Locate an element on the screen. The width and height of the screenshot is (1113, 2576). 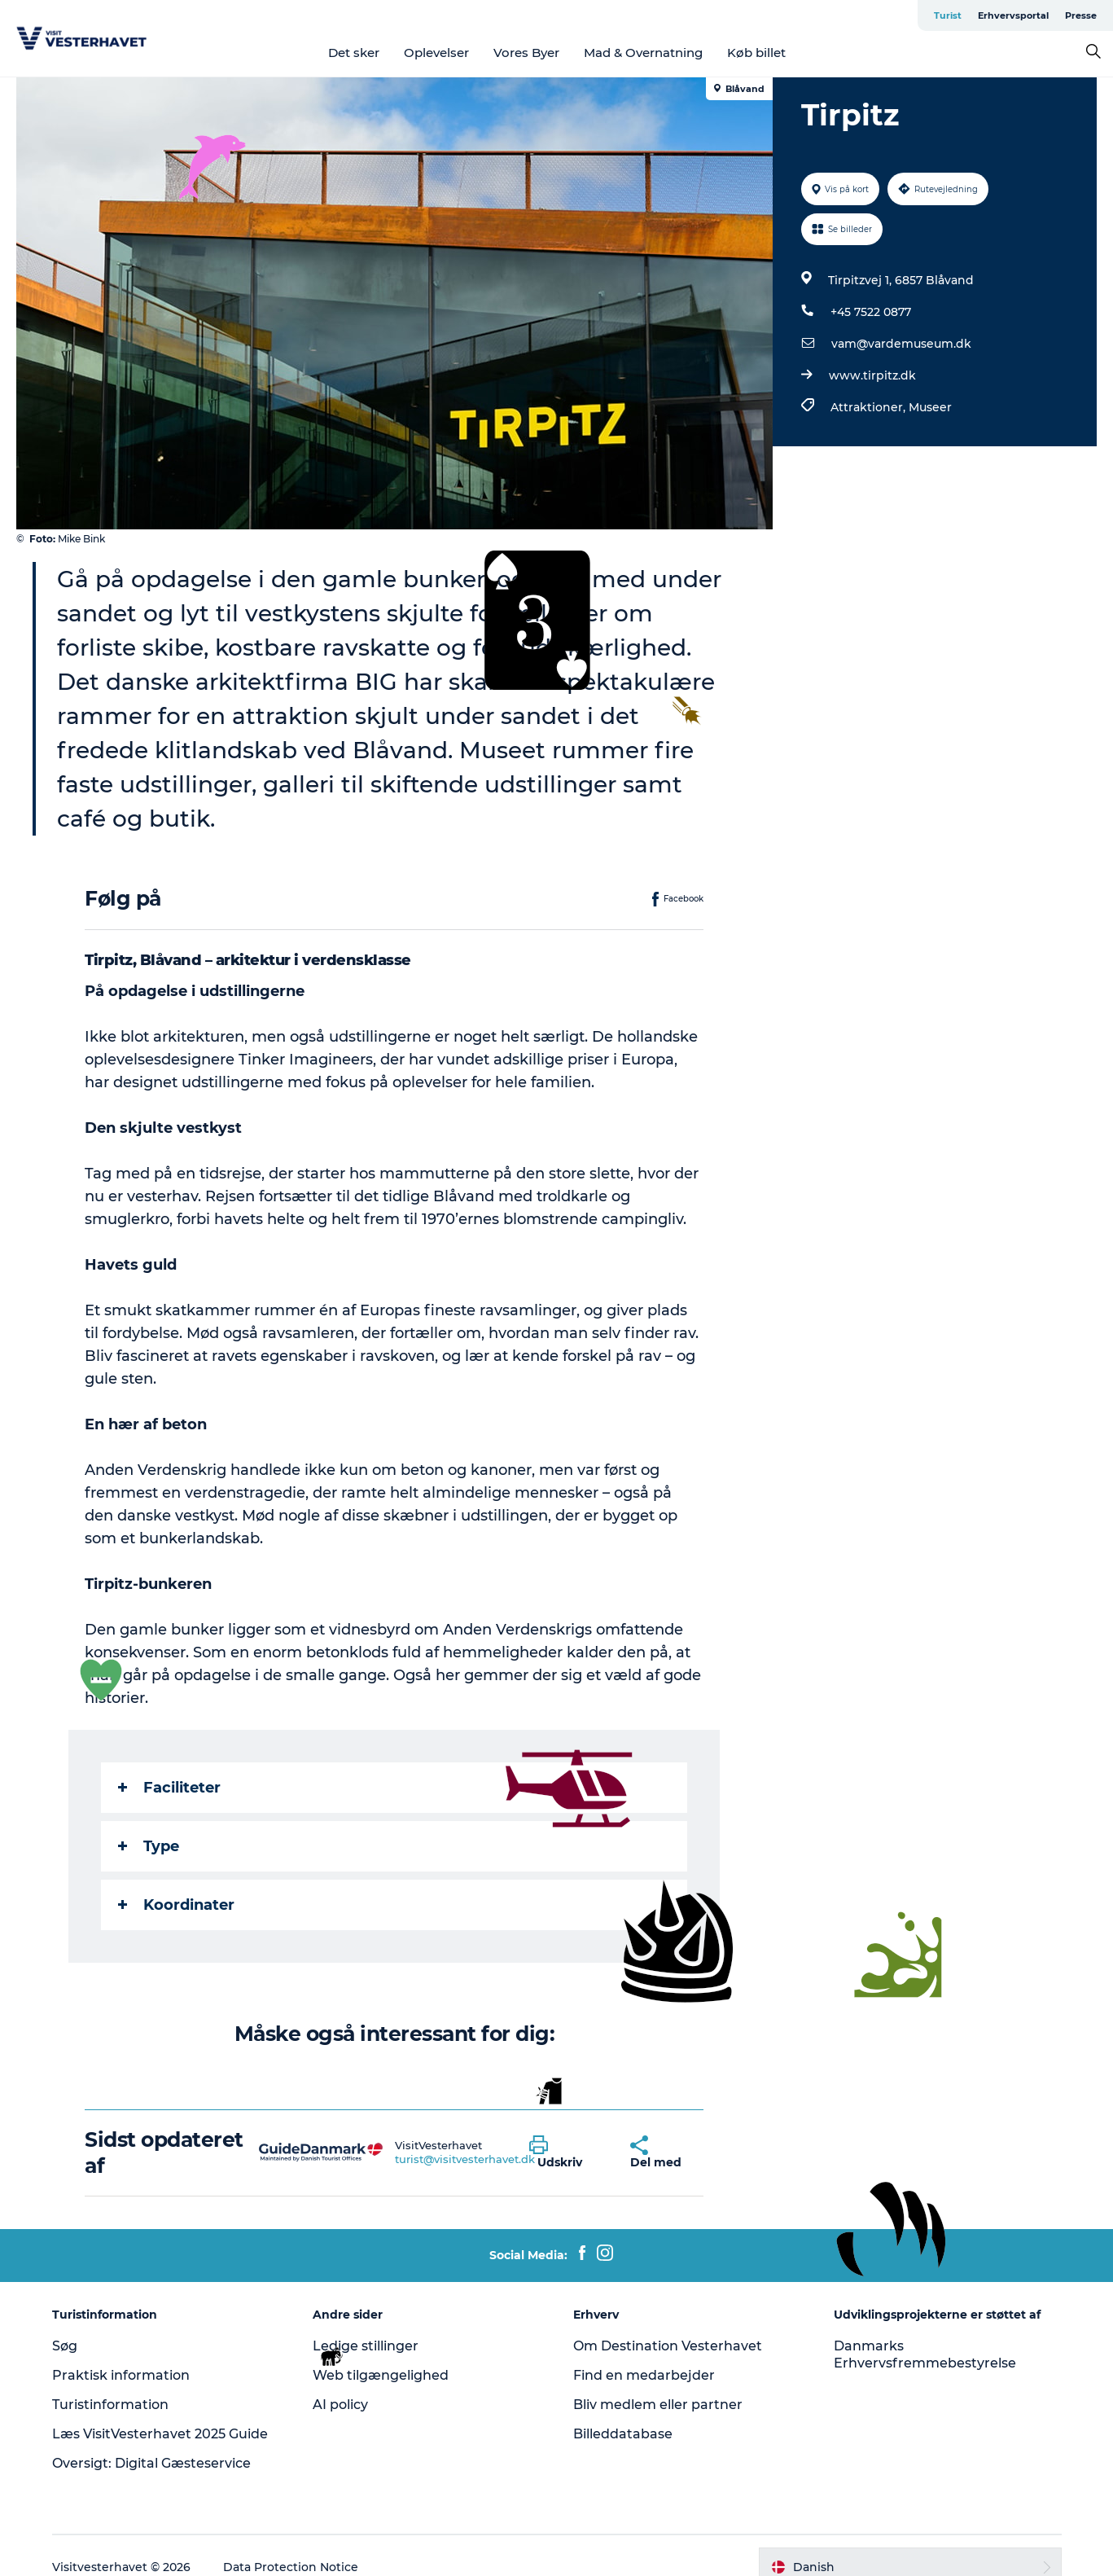
access marine life or ocean-themed content is located at coordinates (213, 167).